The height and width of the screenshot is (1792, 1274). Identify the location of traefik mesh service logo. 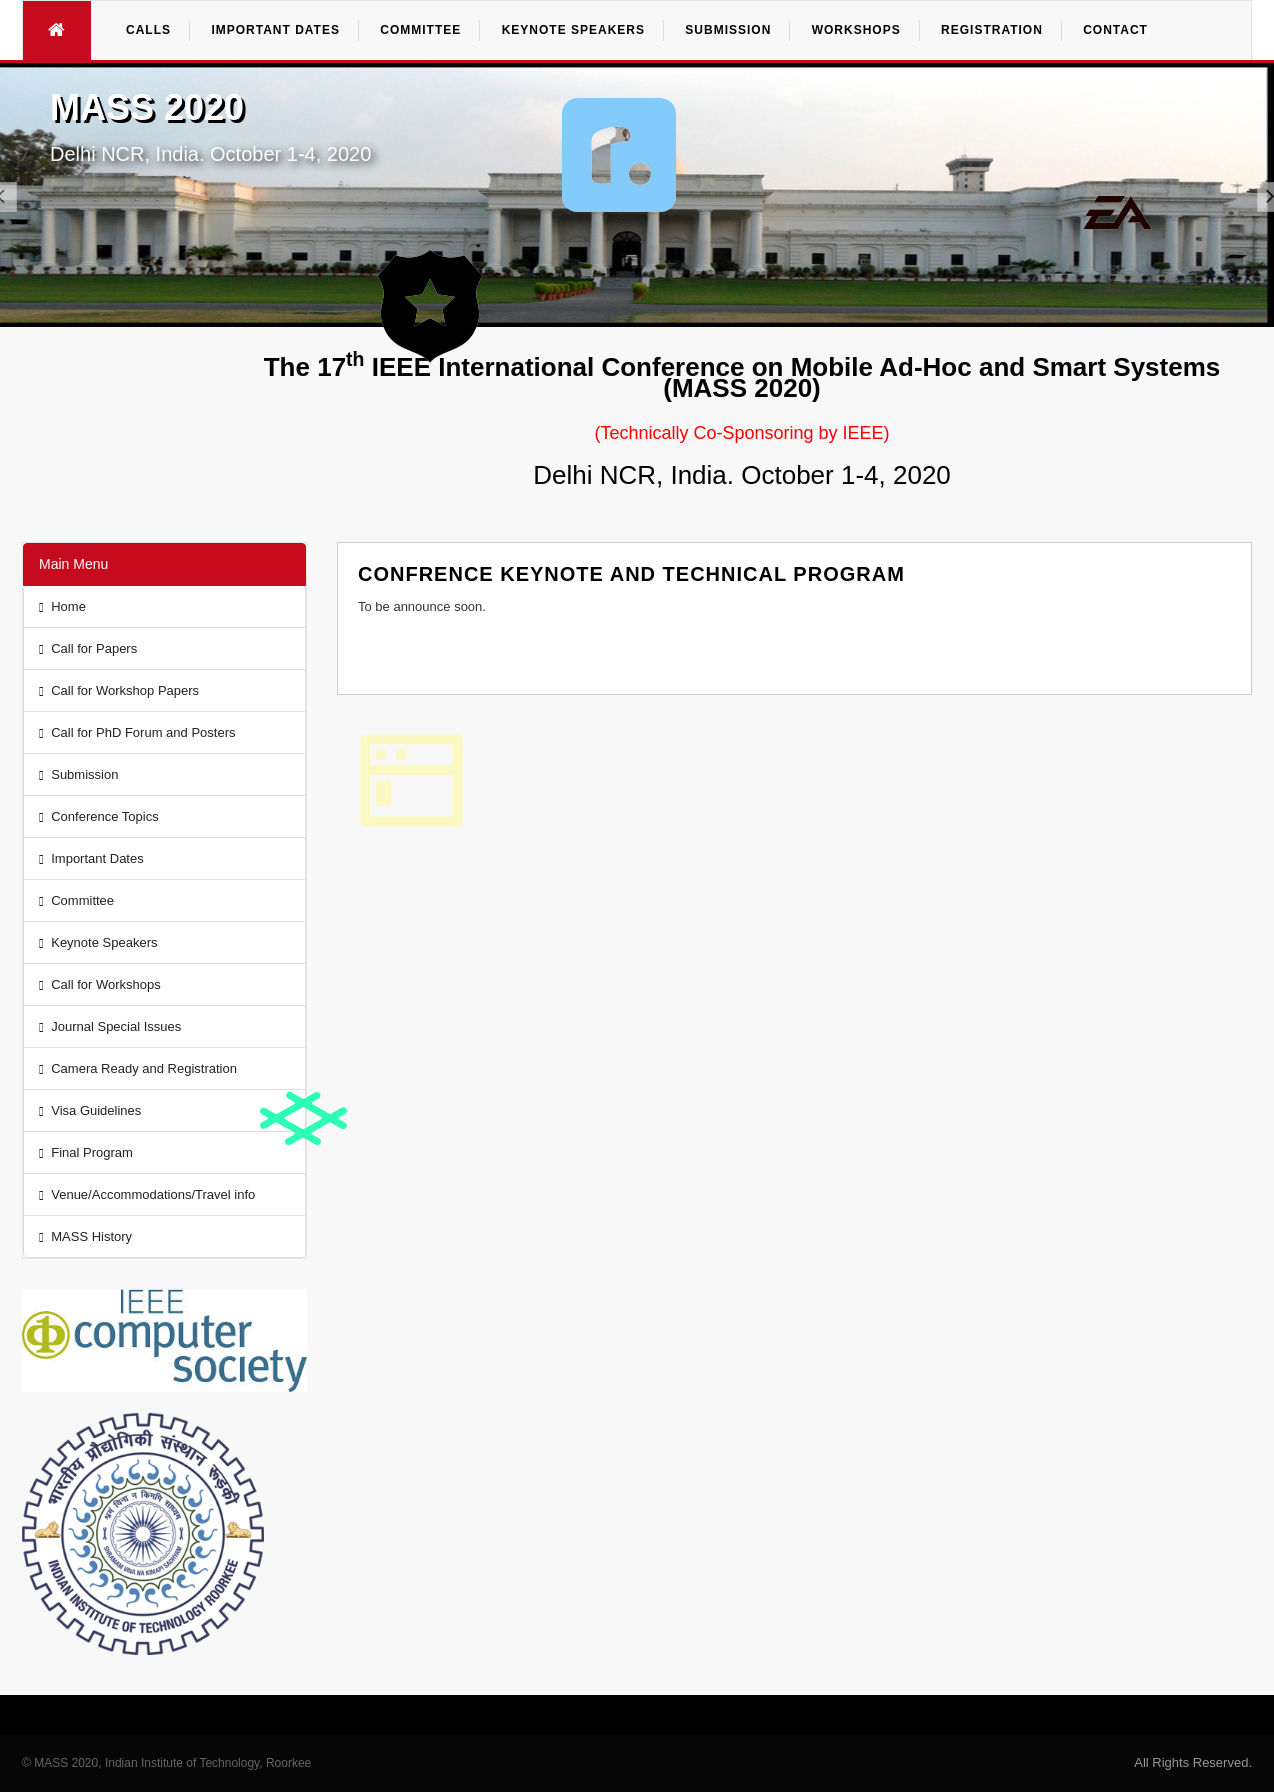
(303, 1118).